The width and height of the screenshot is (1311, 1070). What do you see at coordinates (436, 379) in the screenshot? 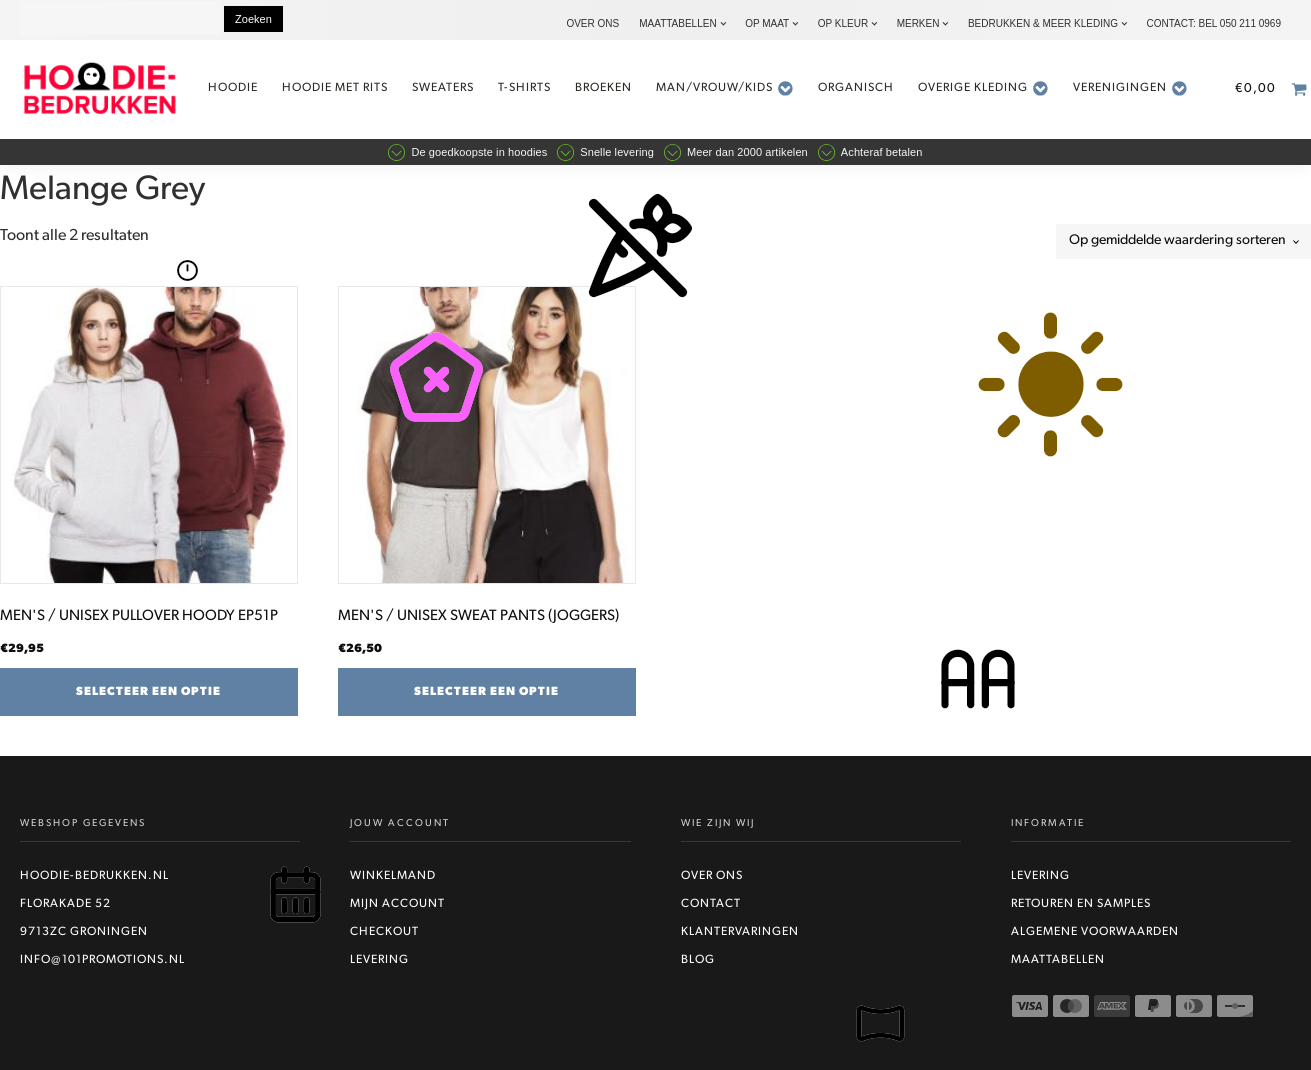
I see `remove or delete a selected shape` at bounding box center [436, 379].